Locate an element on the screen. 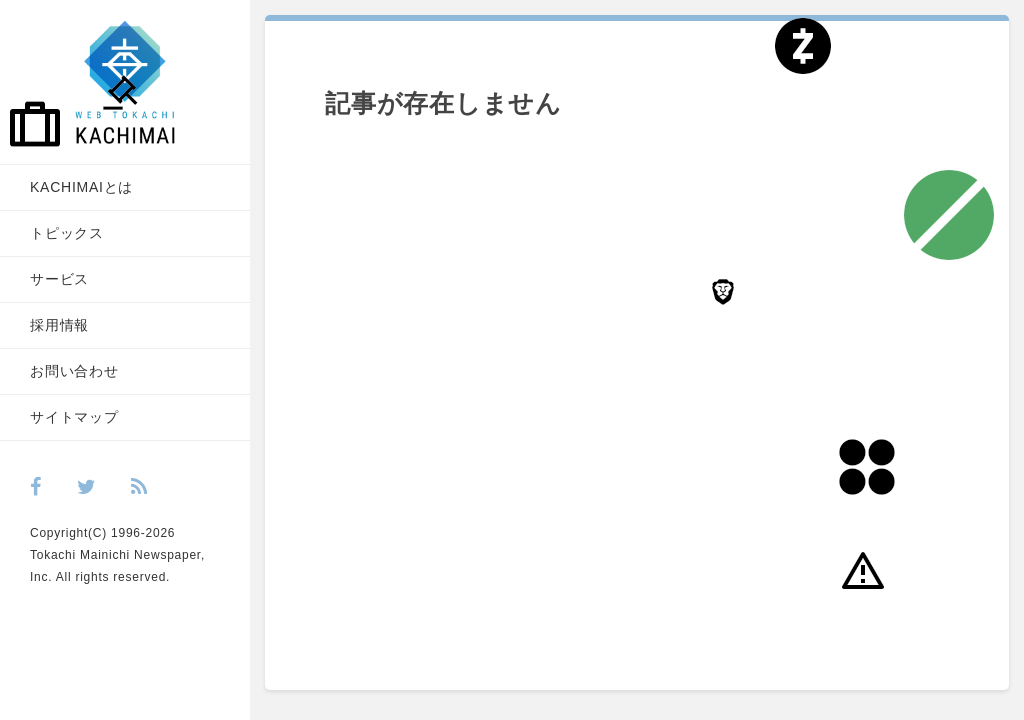  indicates a prohibited or blocked action is located at coordinates (949, 215).